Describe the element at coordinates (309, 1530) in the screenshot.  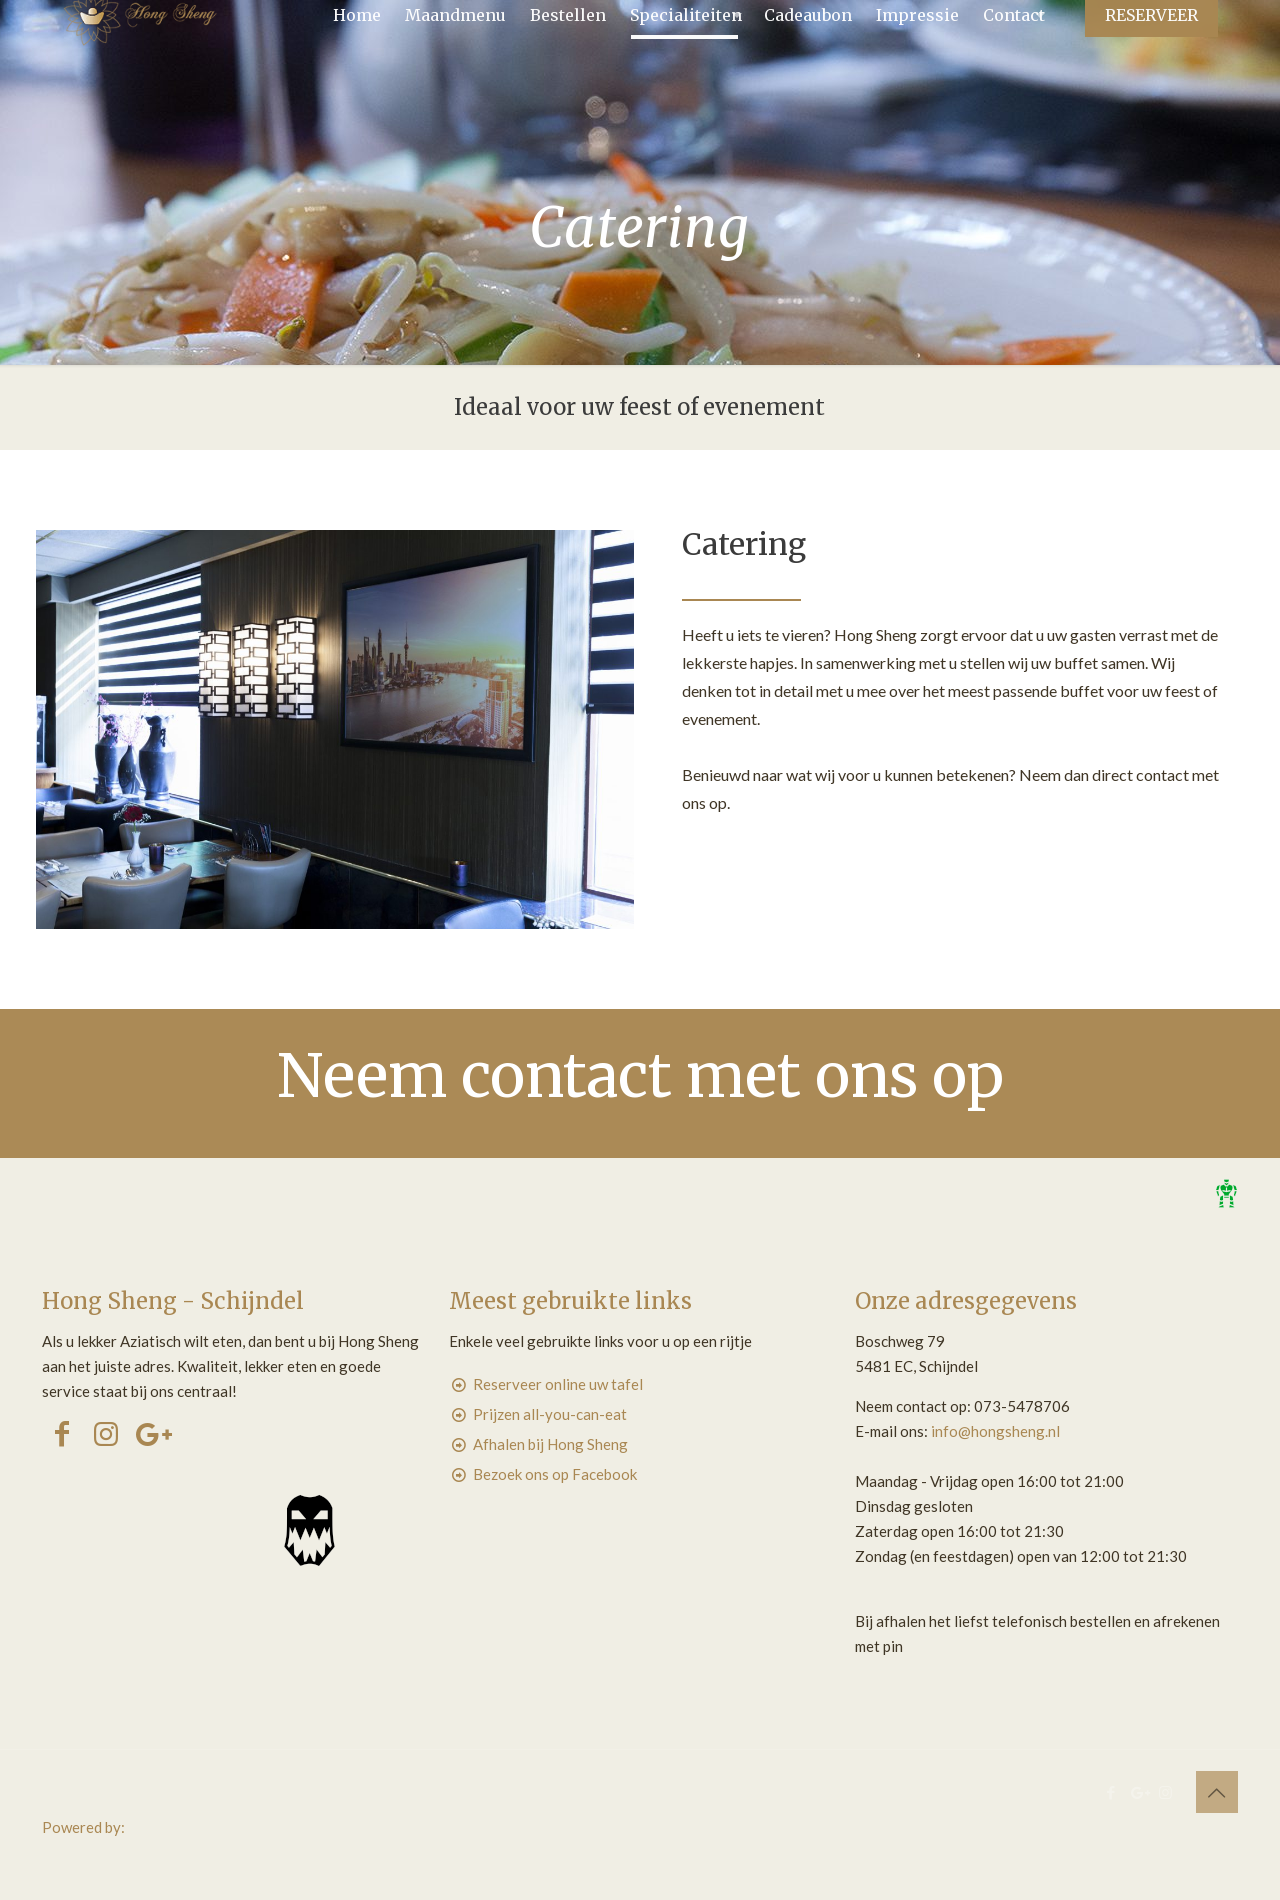
I see `select a trap or hazard in a game interface` at that location.